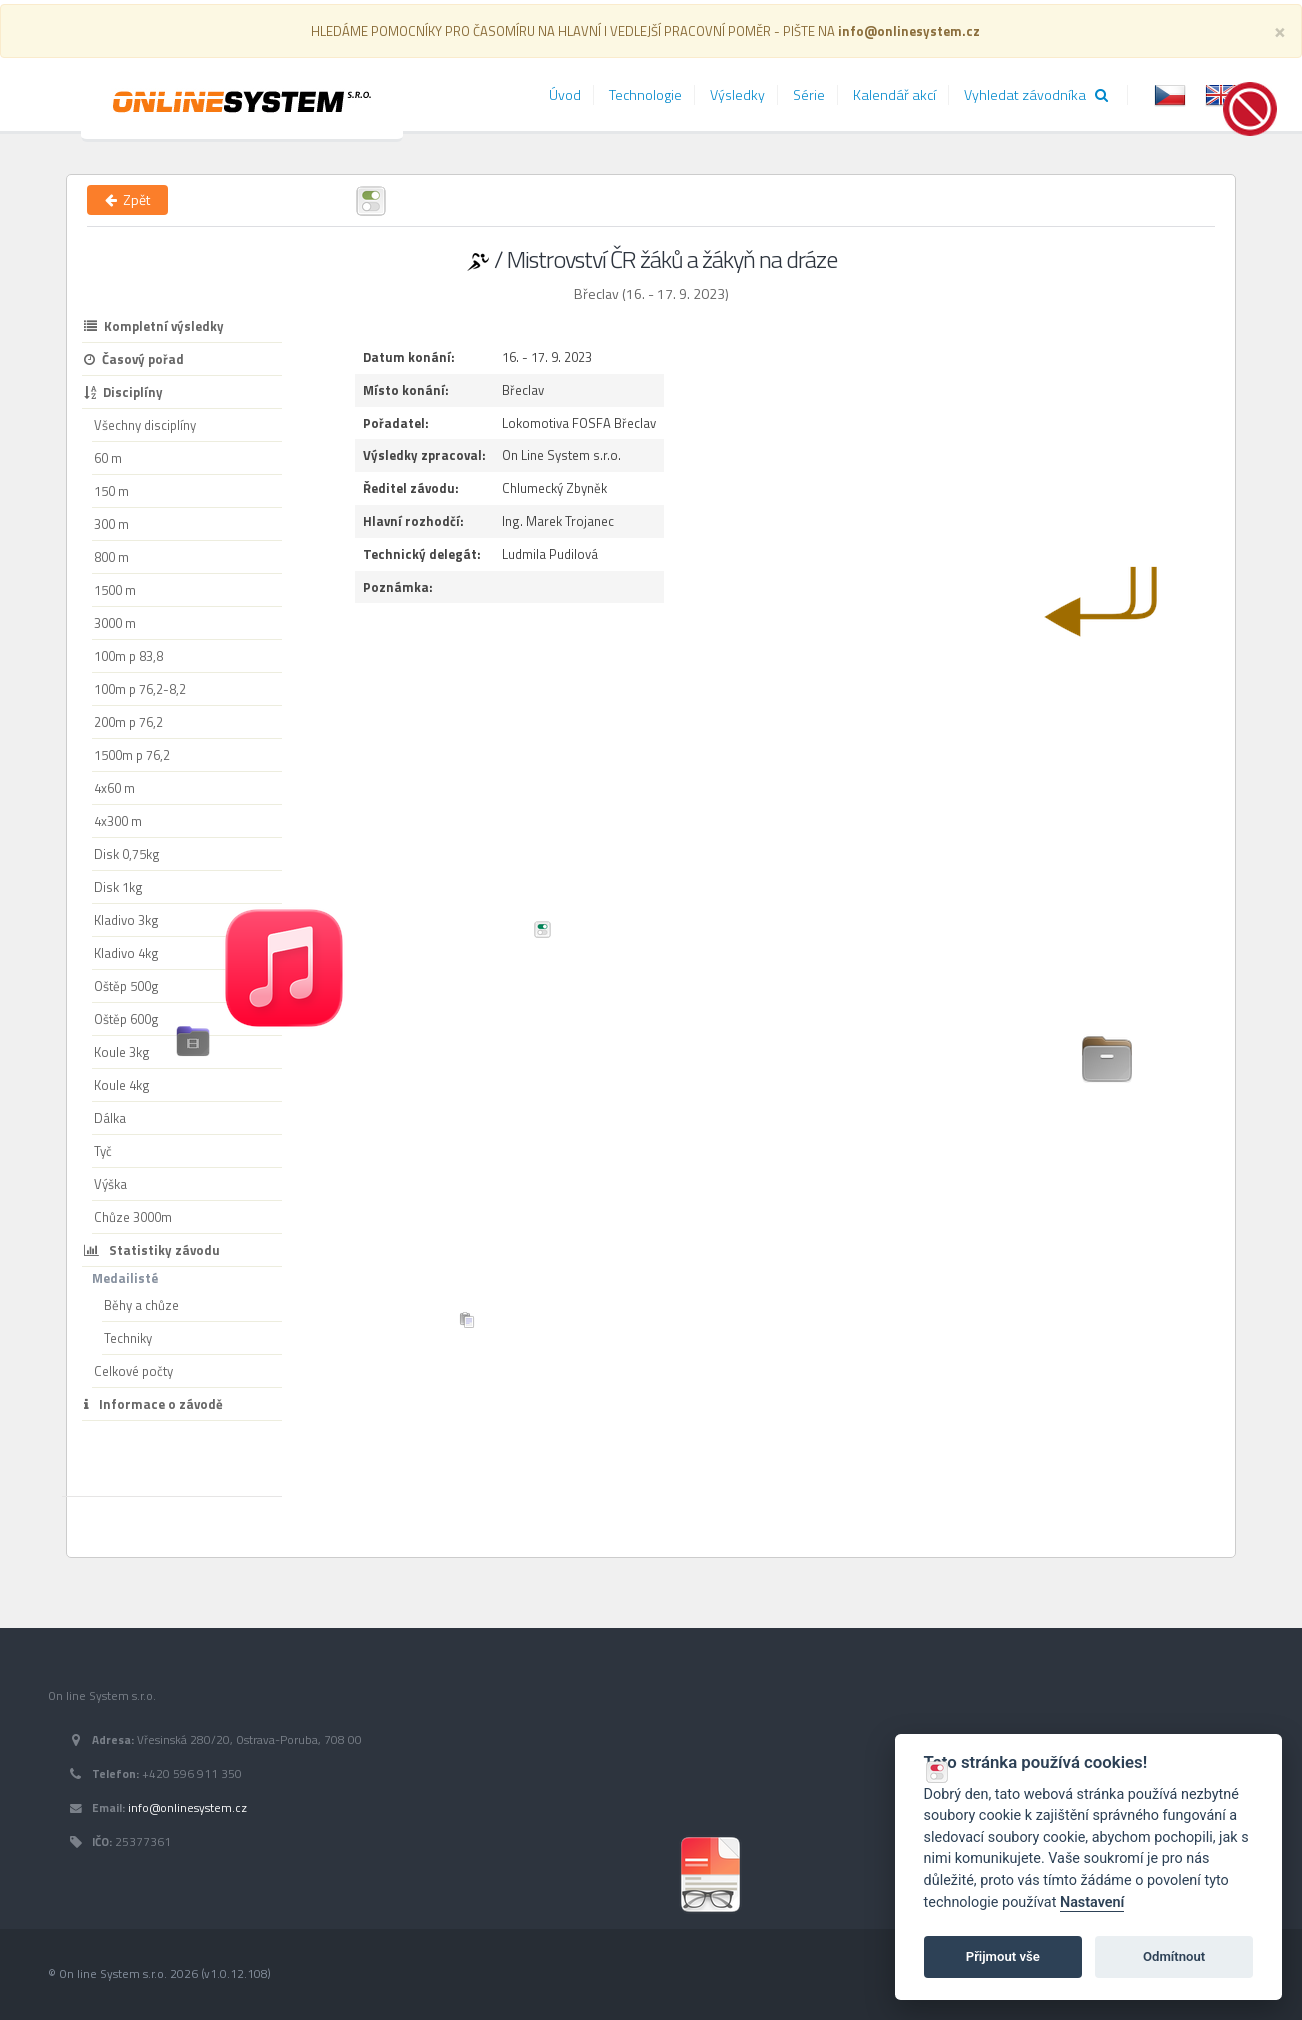 Image resolution: width=1302 pixels, height=2020 pixels. What do you see at coordinates (1250, 109) in the screenshot?
I see `remove or delete a group` at bounding box center [1250, 109].